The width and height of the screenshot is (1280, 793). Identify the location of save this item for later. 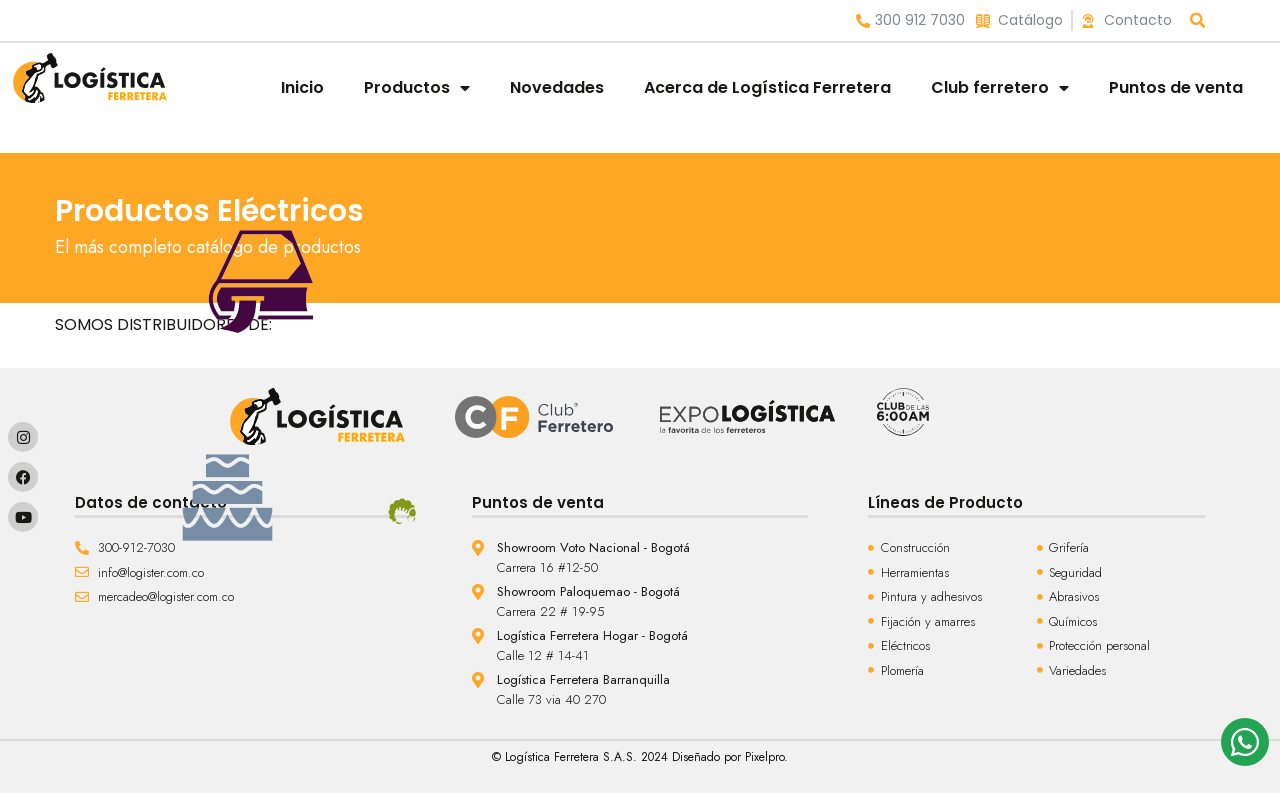
(260, 281).